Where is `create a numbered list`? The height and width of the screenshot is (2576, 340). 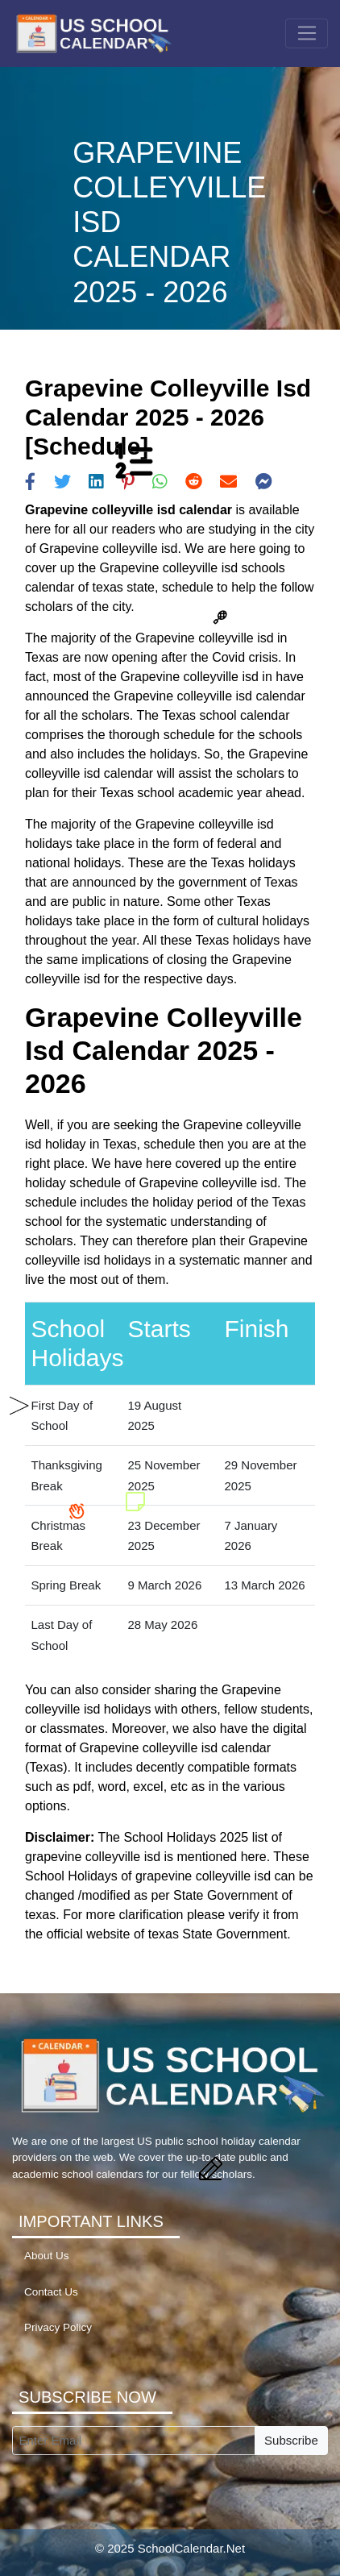 create a numbered list is located at coordinates (134, 461).